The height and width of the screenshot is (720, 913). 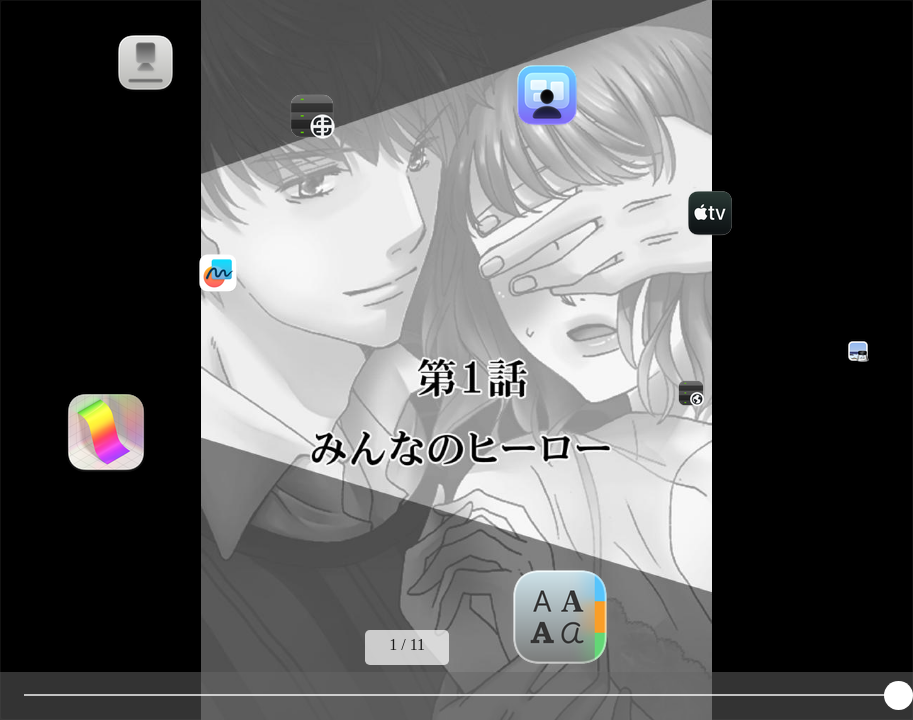 I want to click on open the fonts management app, so click(x=560, y=617).